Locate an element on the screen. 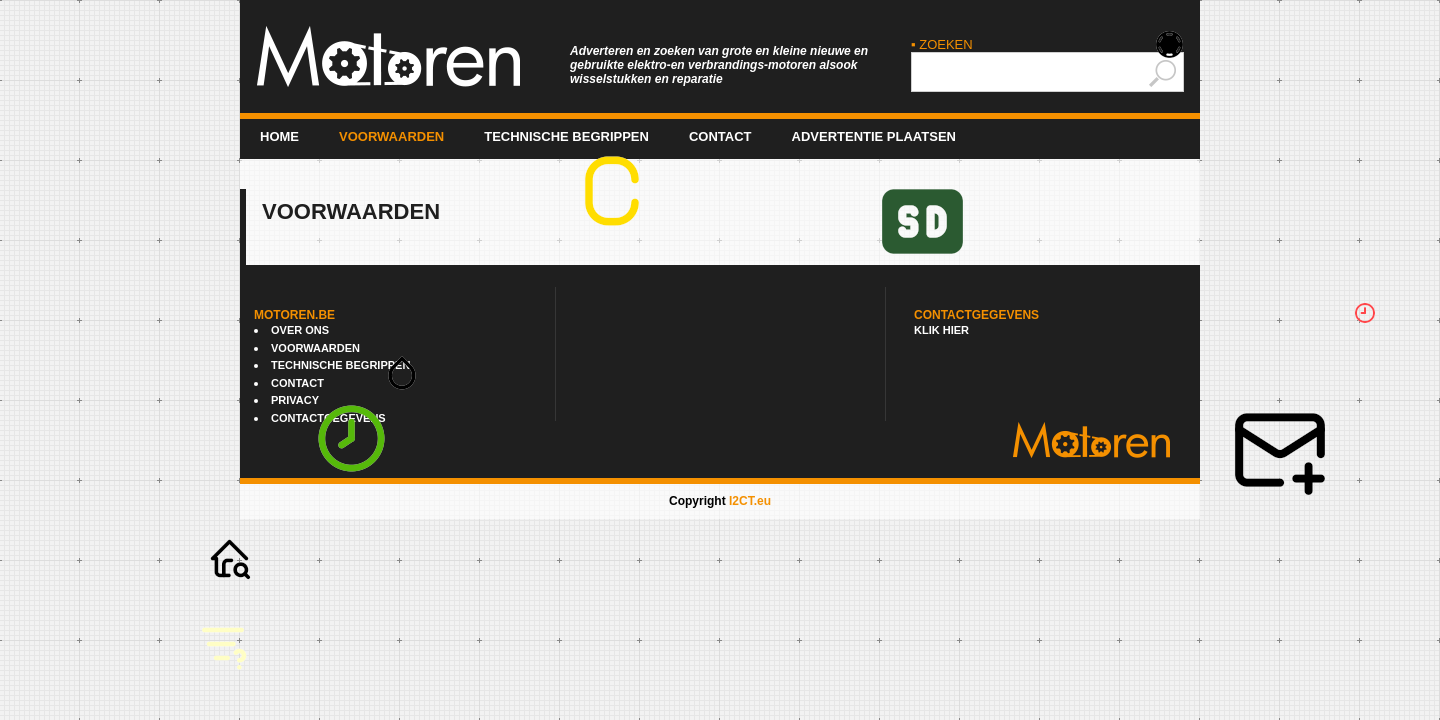  compose a new email is located at coordinates (1280, 450).